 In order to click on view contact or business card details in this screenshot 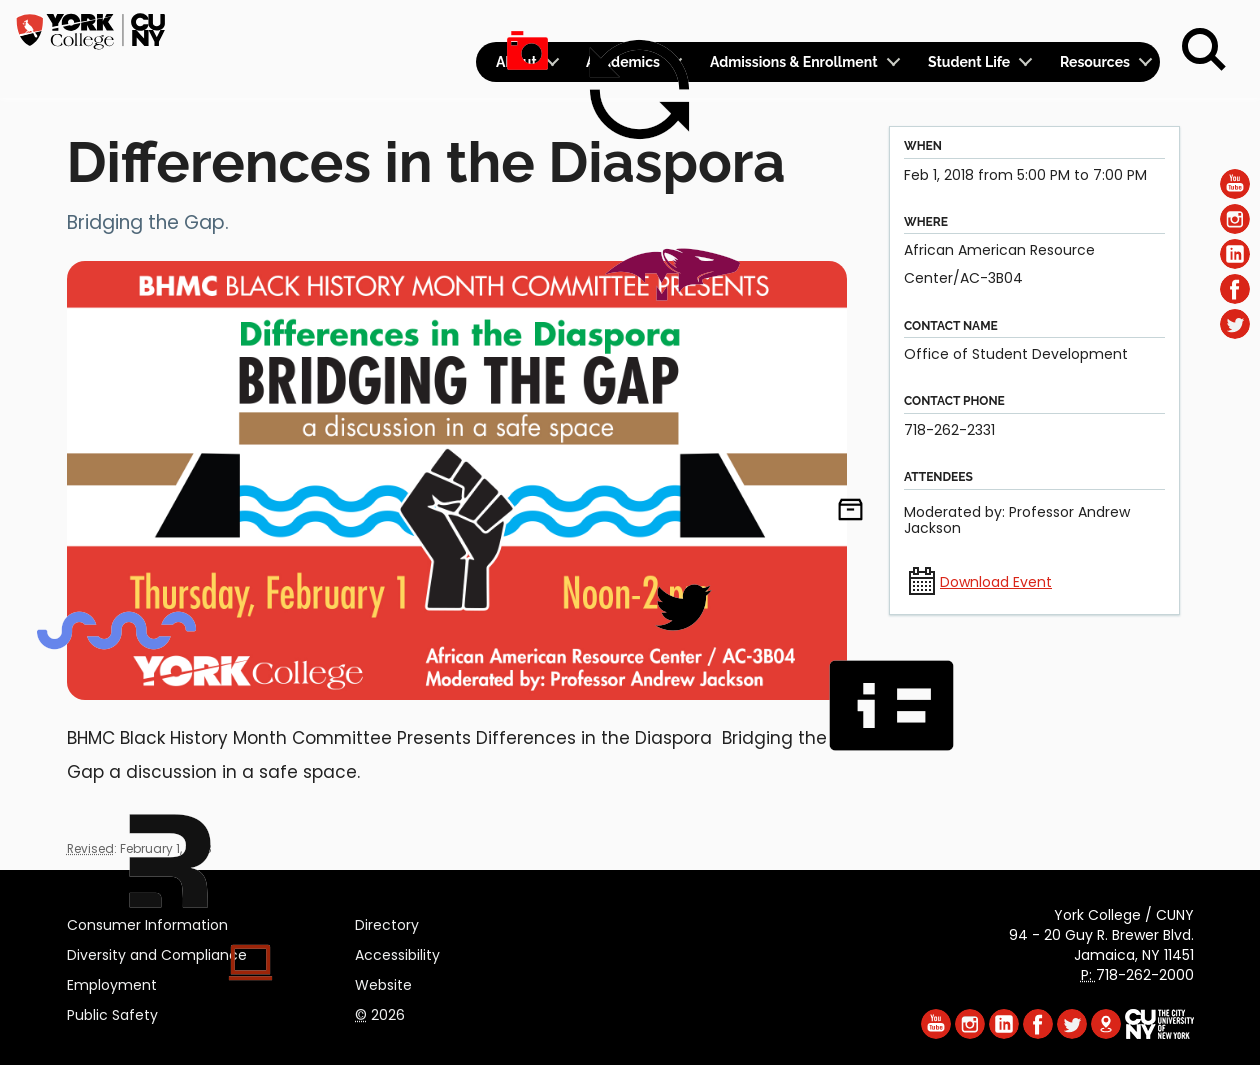, I will do `click(891, 705)`.